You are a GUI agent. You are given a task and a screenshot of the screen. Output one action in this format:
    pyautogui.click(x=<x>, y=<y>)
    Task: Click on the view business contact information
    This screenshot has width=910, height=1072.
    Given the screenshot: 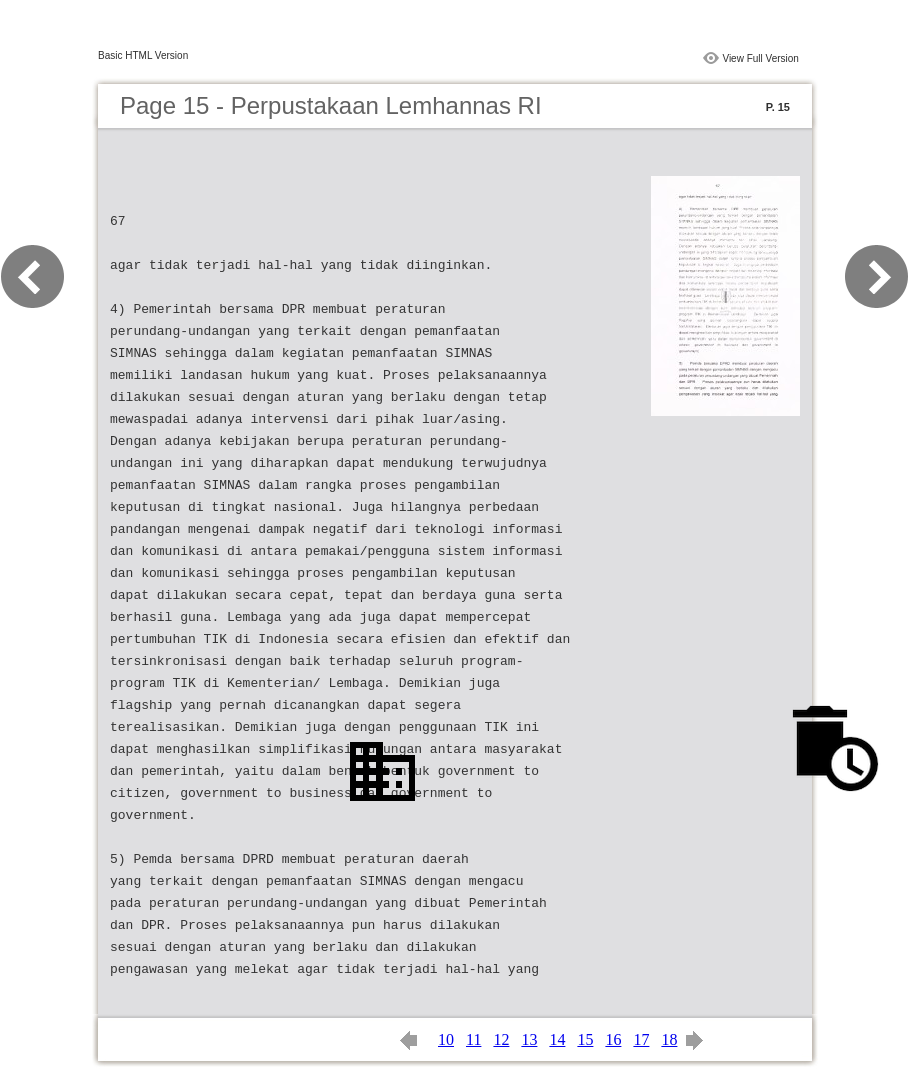 What is the action you would take?
    pyautogui.click(x=382, y=771)
    